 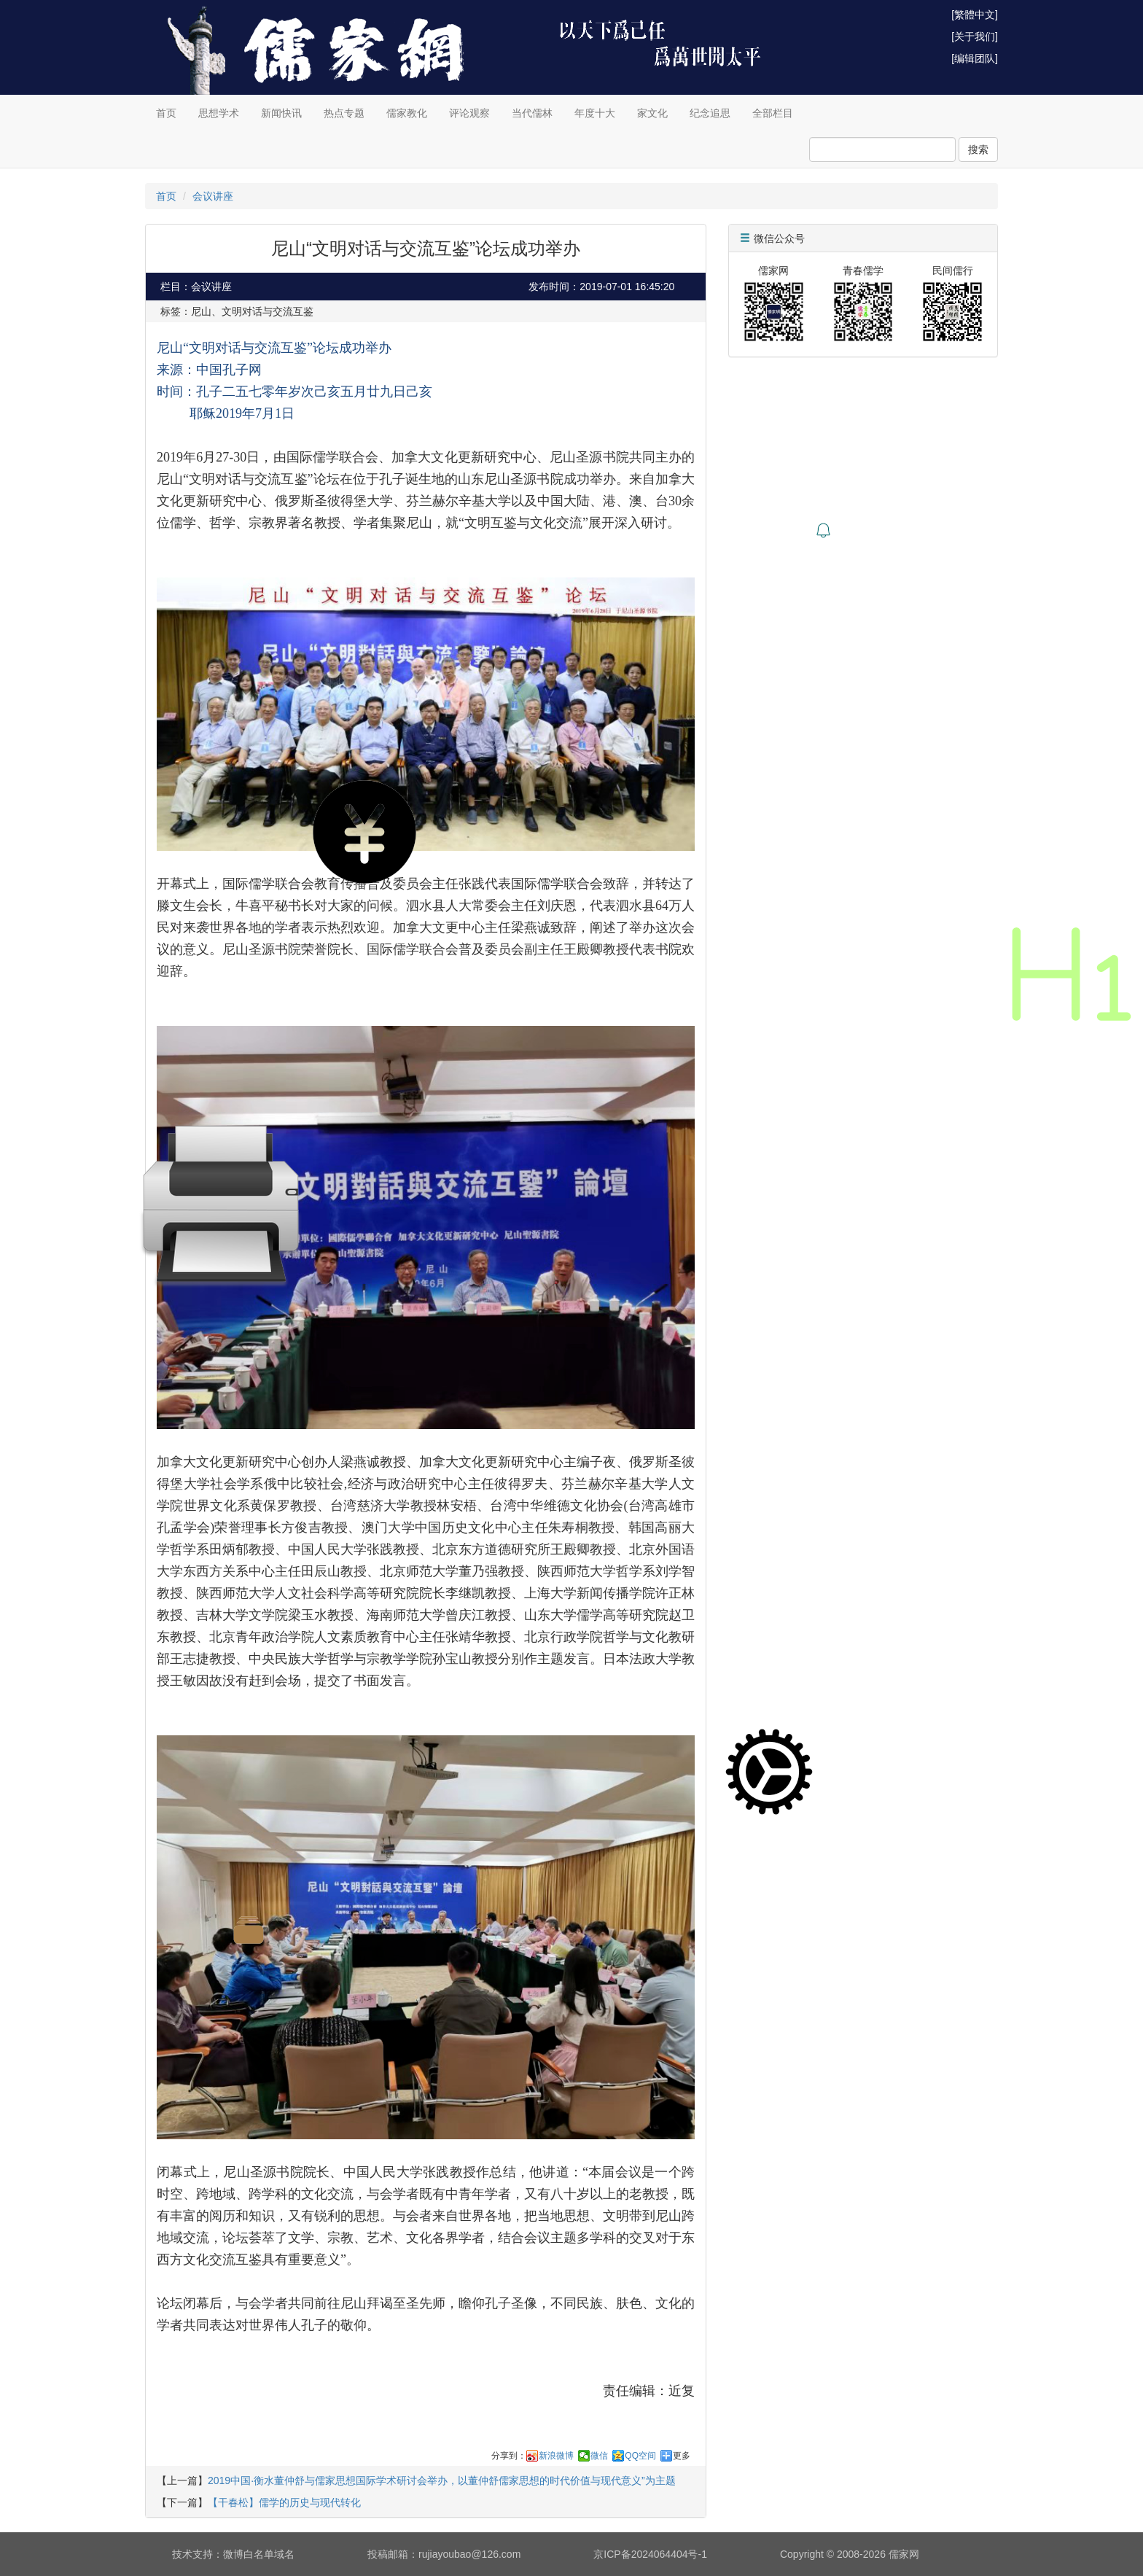 I want to click on view price in japanese yen, so click(x=364, y=832).